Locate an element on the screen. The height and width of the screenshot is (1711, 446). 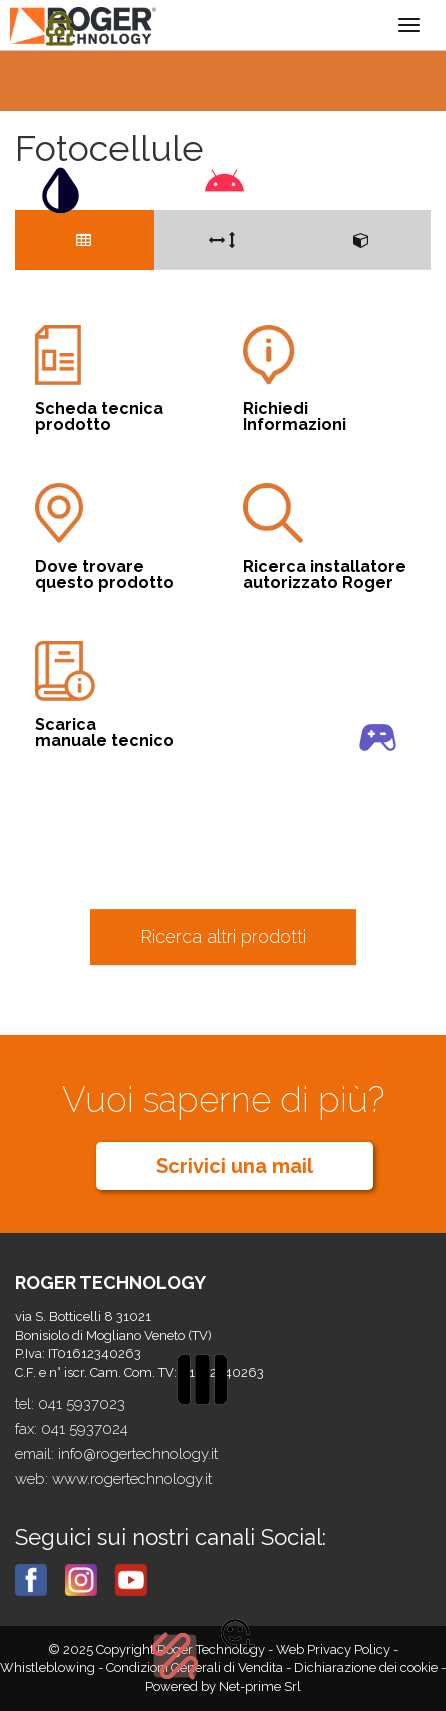
android operating system logo is located at coordinates (224, 180).